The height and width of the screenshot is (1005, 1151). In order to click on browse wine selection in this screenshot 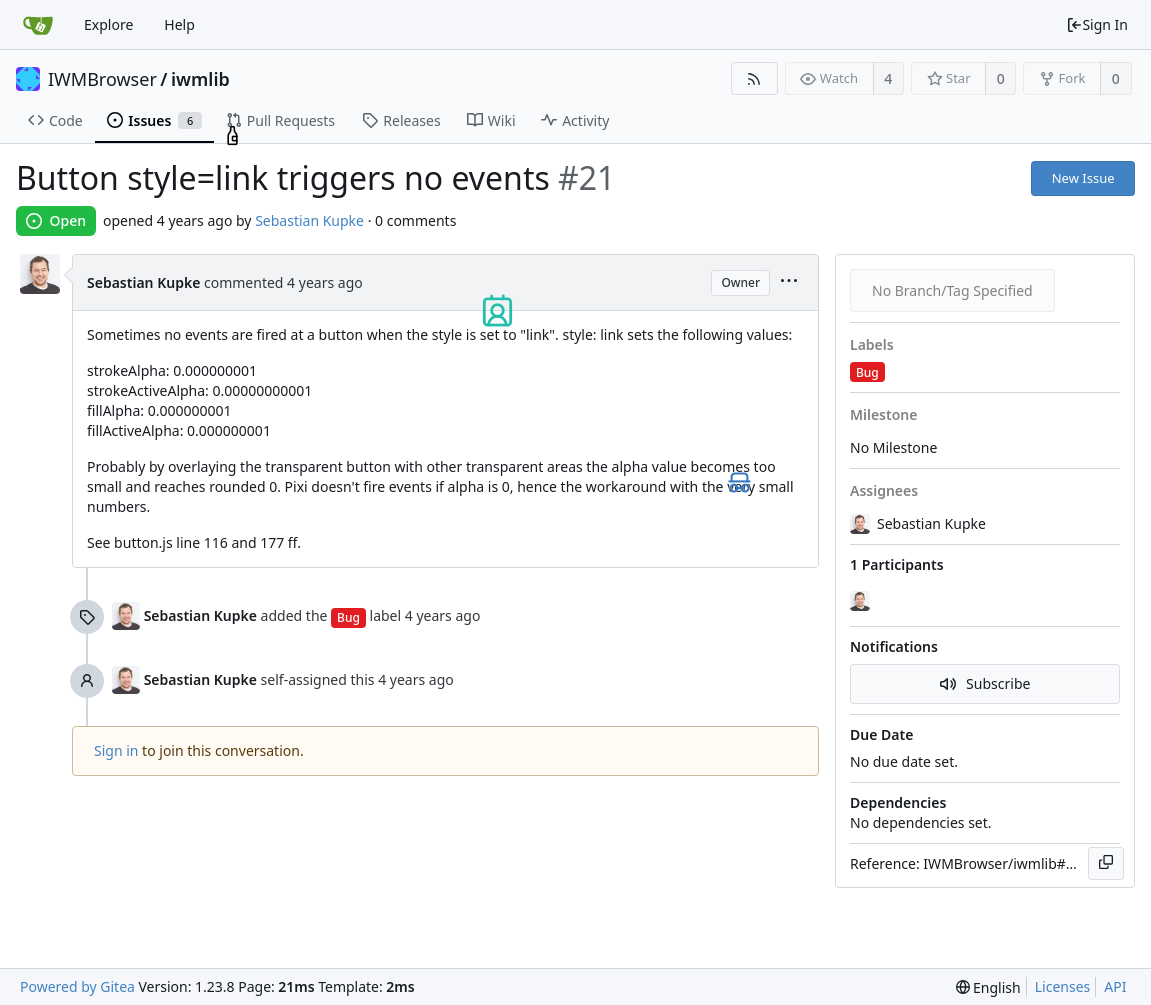, I will do `click(232, 135)`.